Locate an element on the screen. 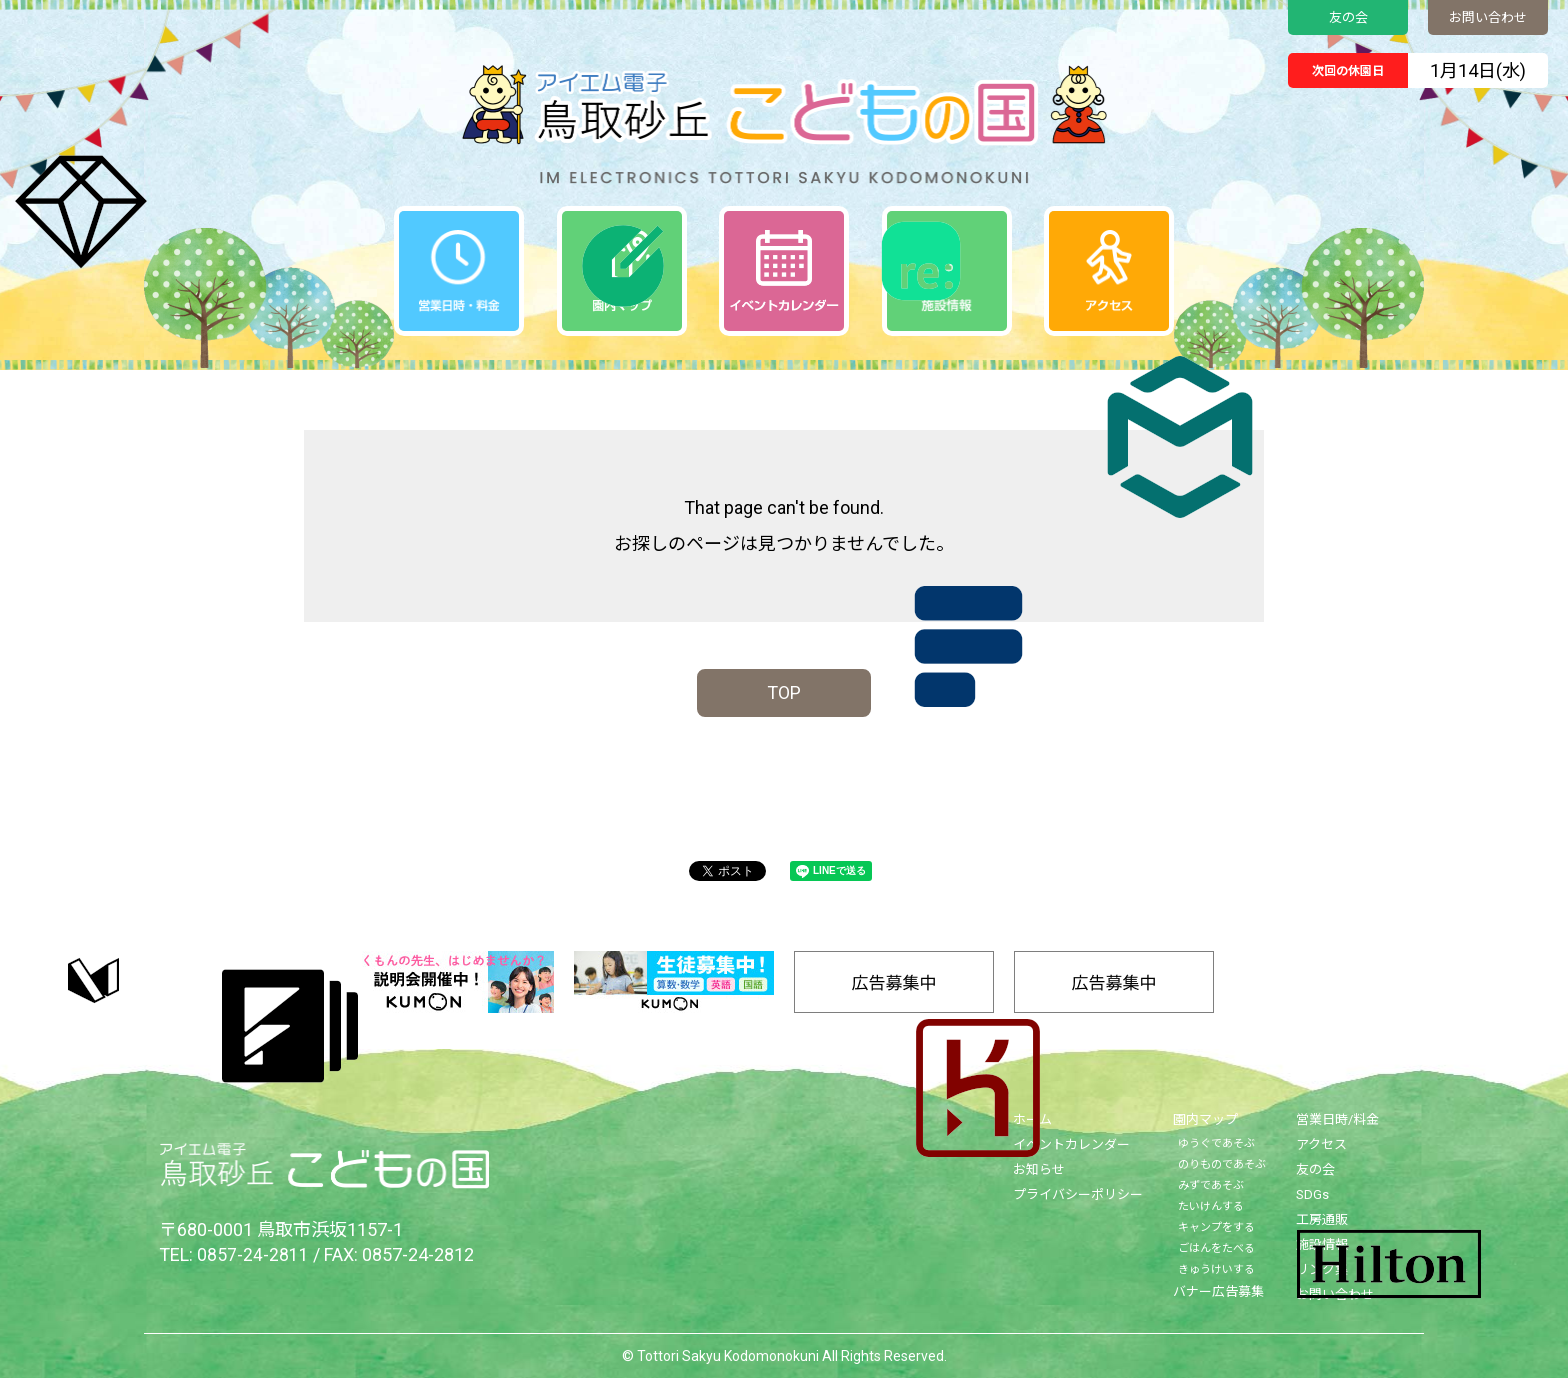  mailtrap email testing service logo is located at coordinates (1180, 437).